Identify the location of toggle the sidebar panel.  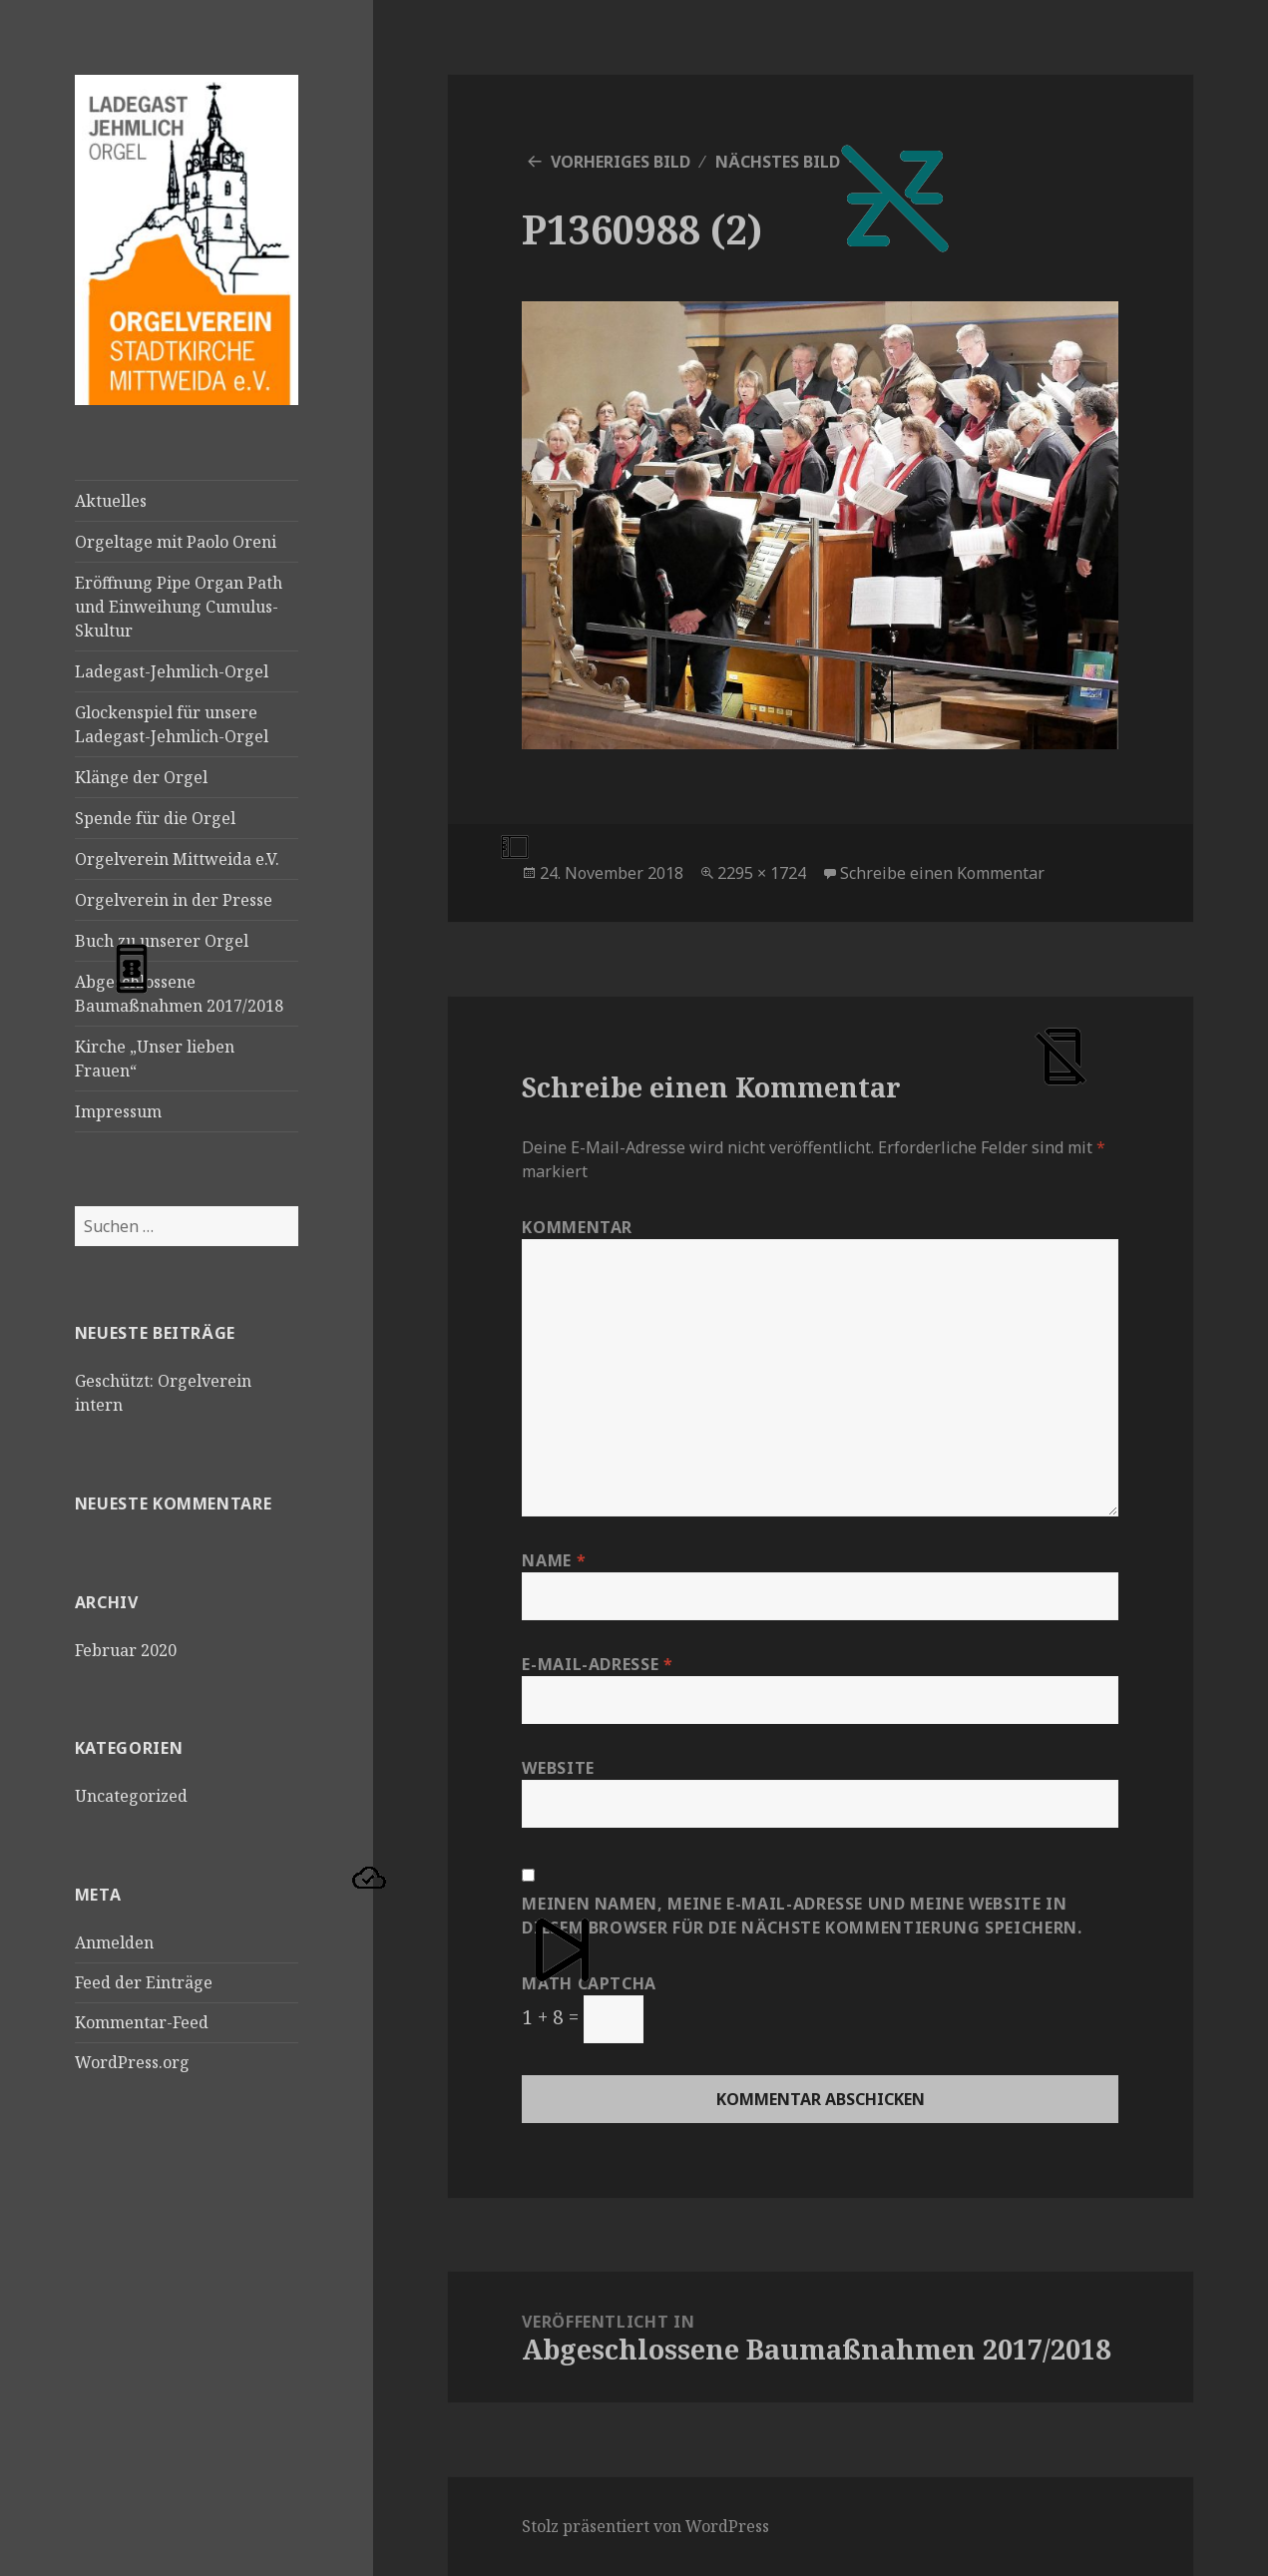
(515, 847).